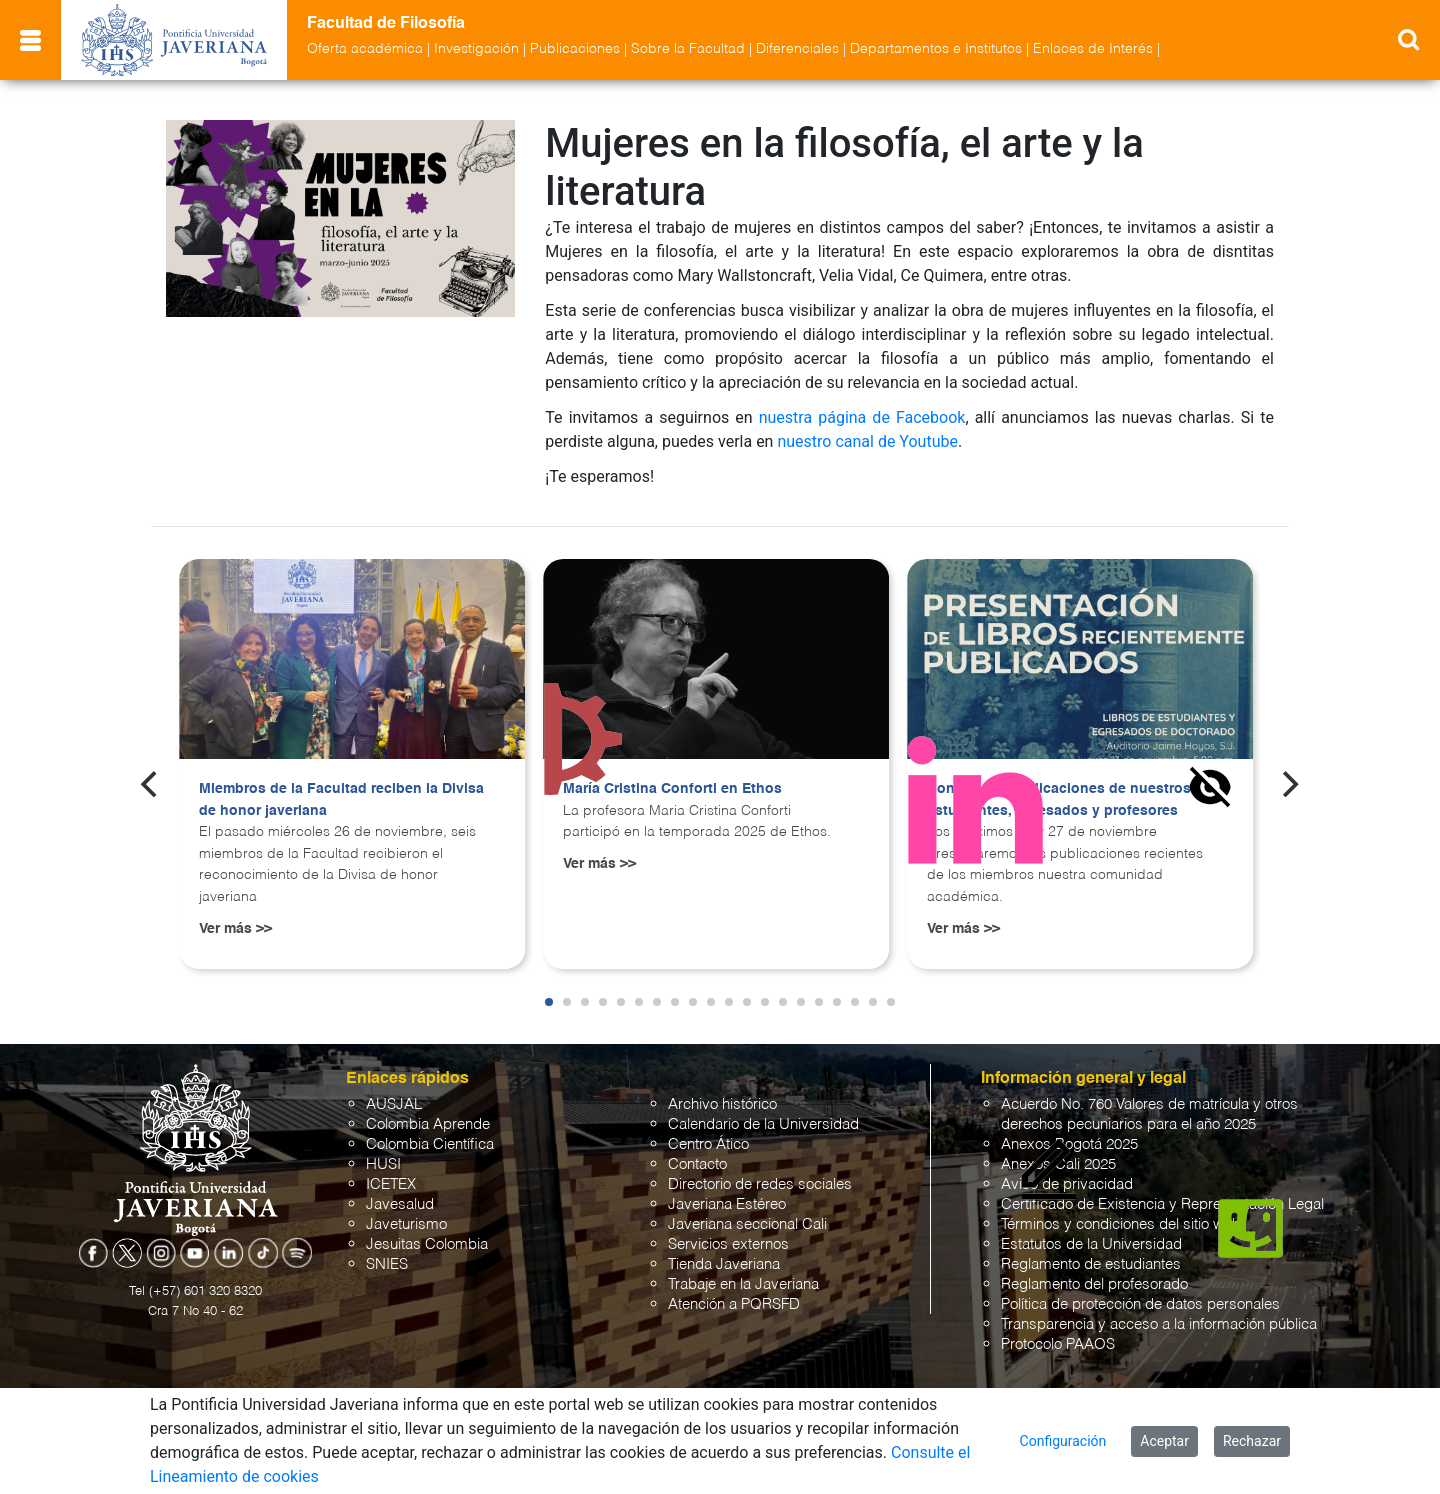  What do you see at coordinates (1210, 787) in the screenshot?
I see `hide password or sensitive content` at bounding box center [1210, 787].